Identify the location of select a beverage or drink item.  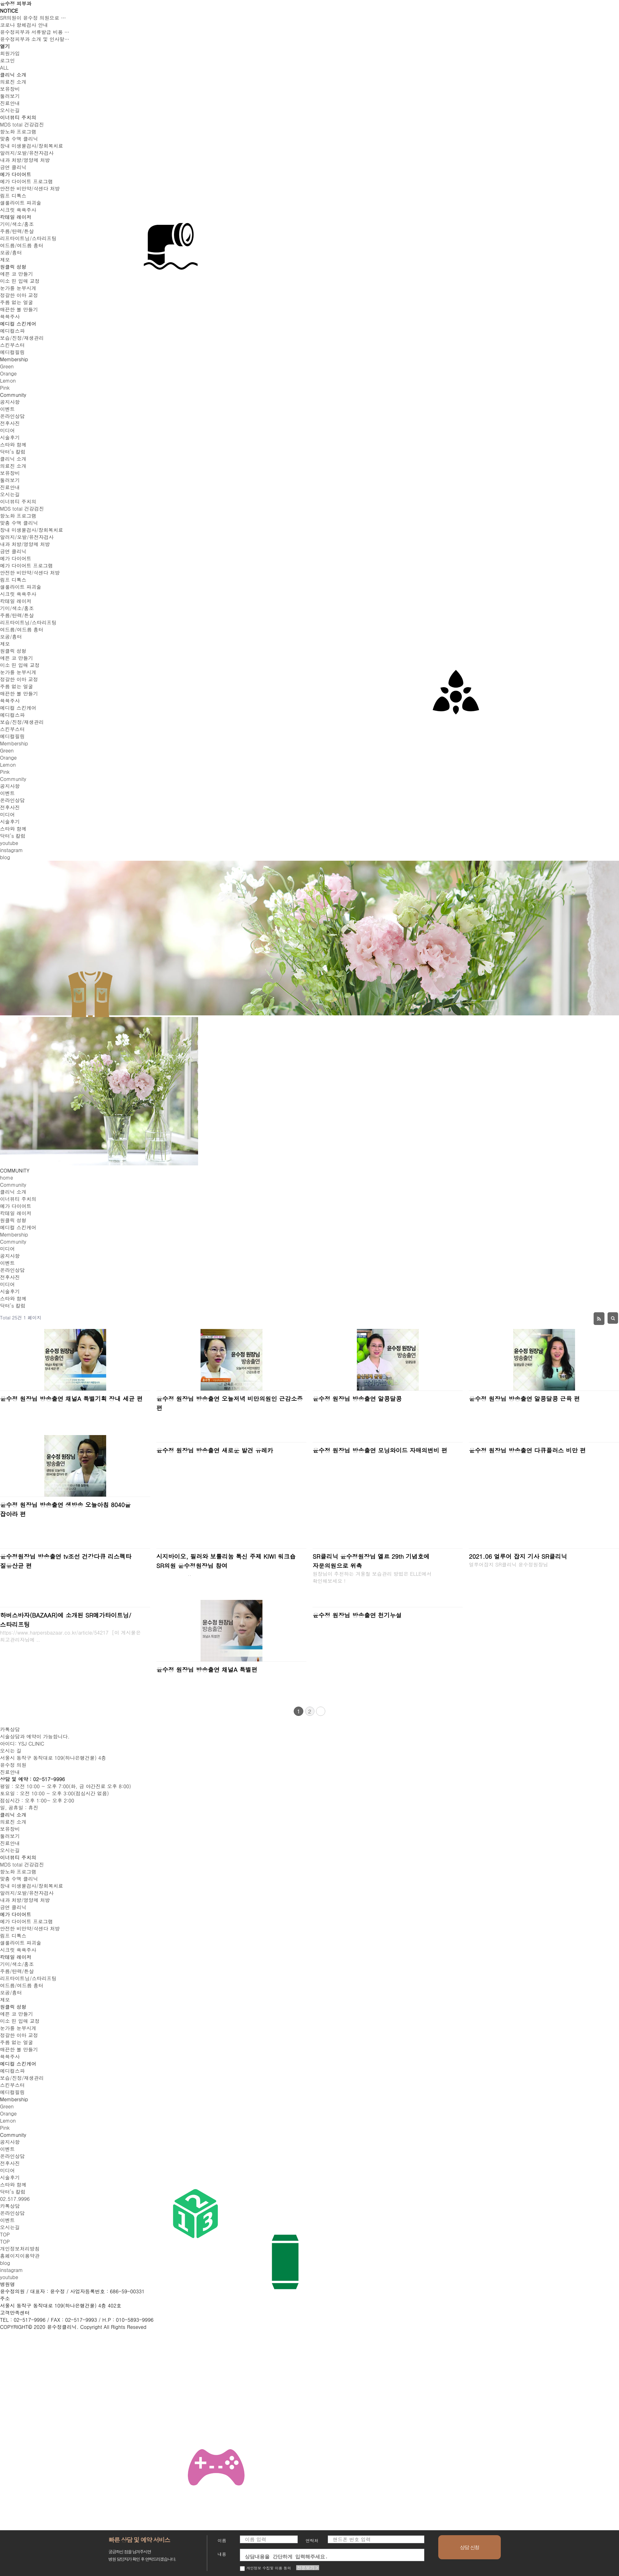
(285, 2262).